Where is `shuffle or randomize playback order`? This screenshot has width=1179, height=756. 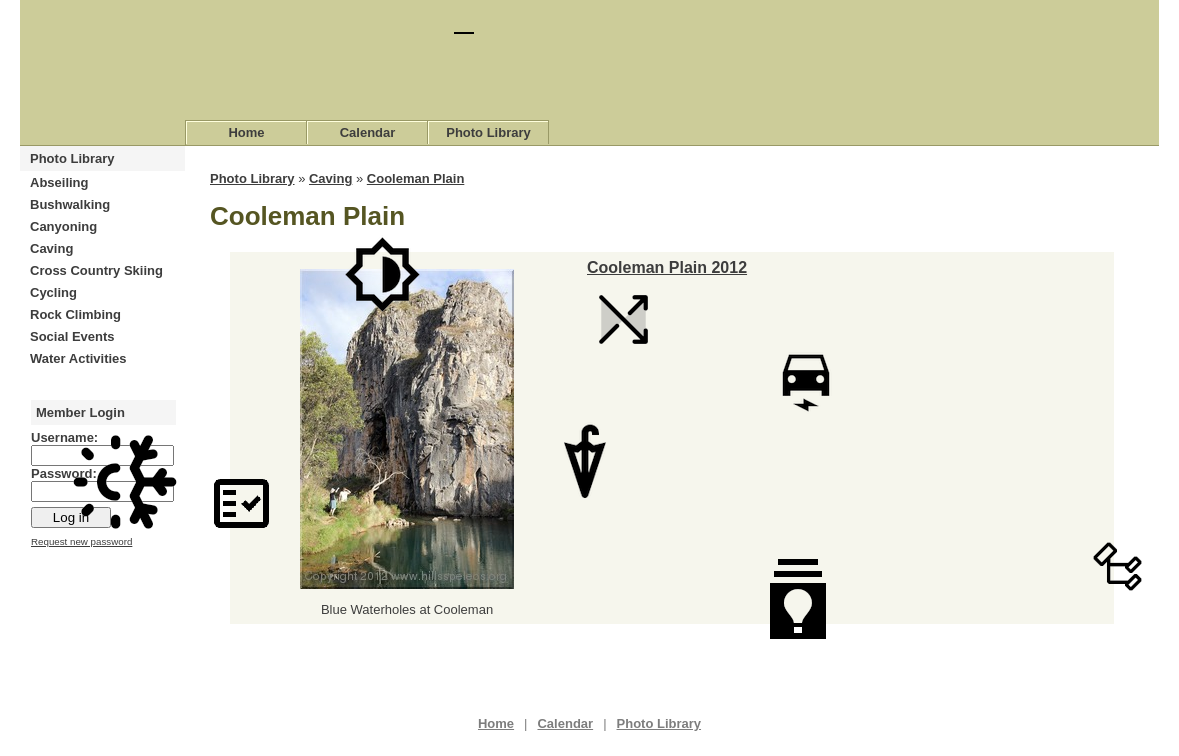
shuffle or randomize playback order is located at coordinates (623, 319).